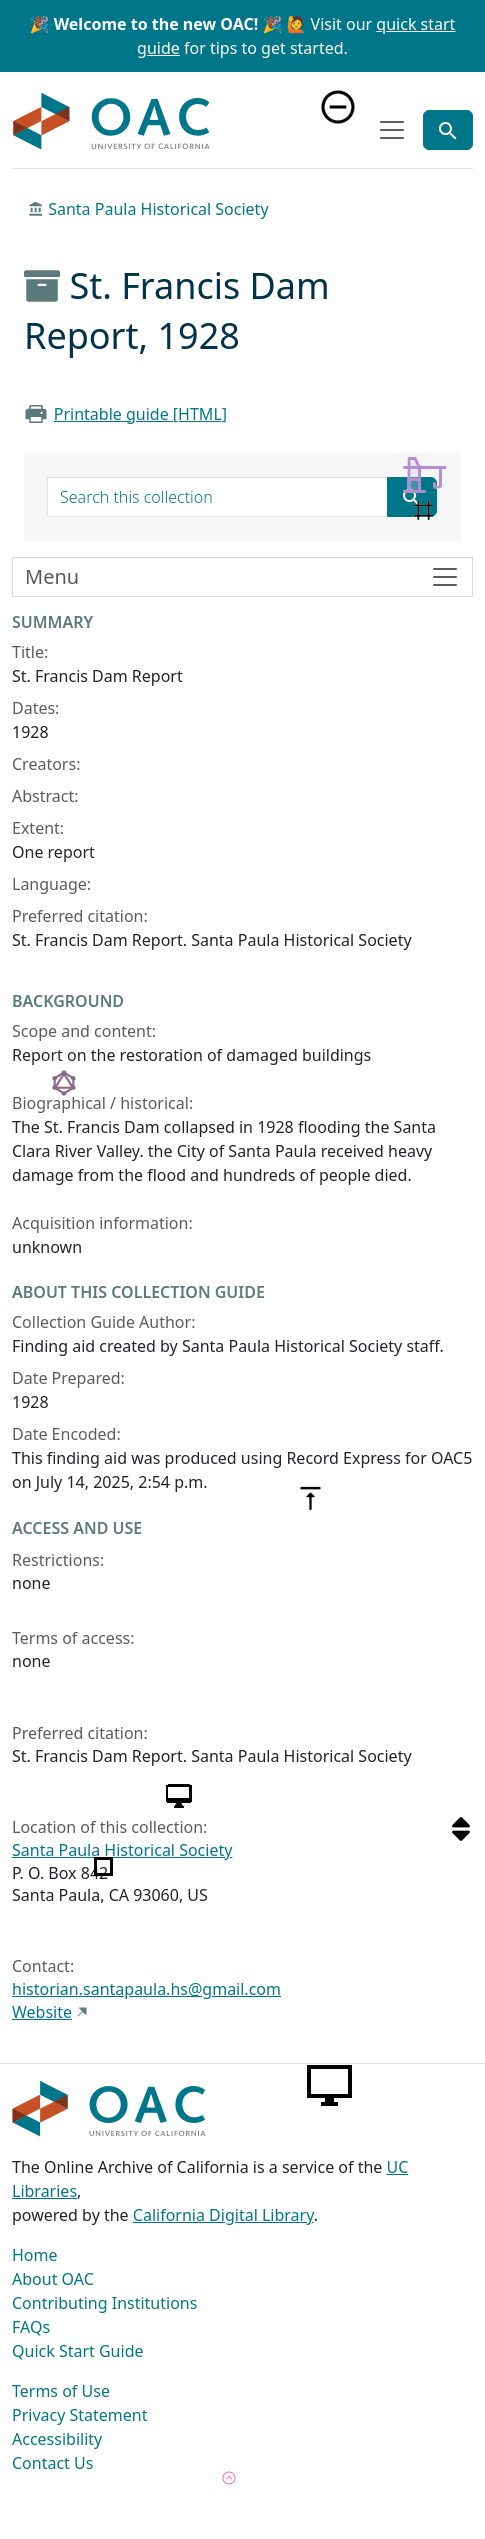  I want to click on align content to the top, so click(310, 1498).